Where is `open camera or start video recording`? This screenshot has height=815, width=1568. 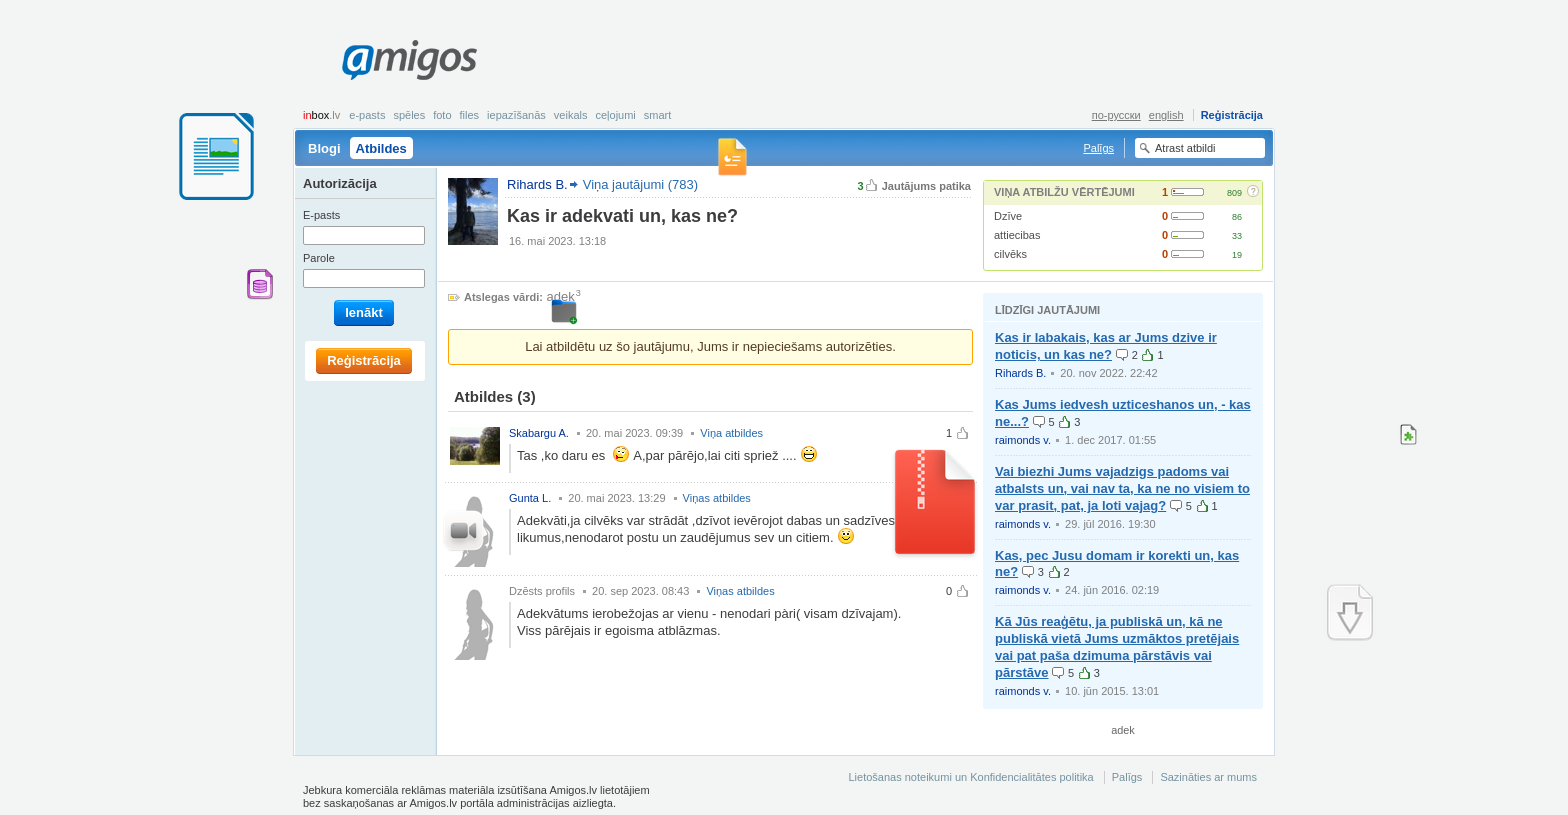
open camera or start video recording is located at coordinates (463, 530).